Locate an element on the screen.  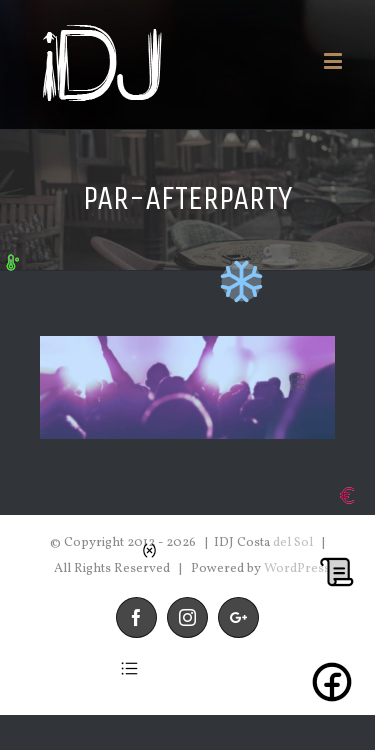
view current temperature reading is located at coordinates (11, 262).